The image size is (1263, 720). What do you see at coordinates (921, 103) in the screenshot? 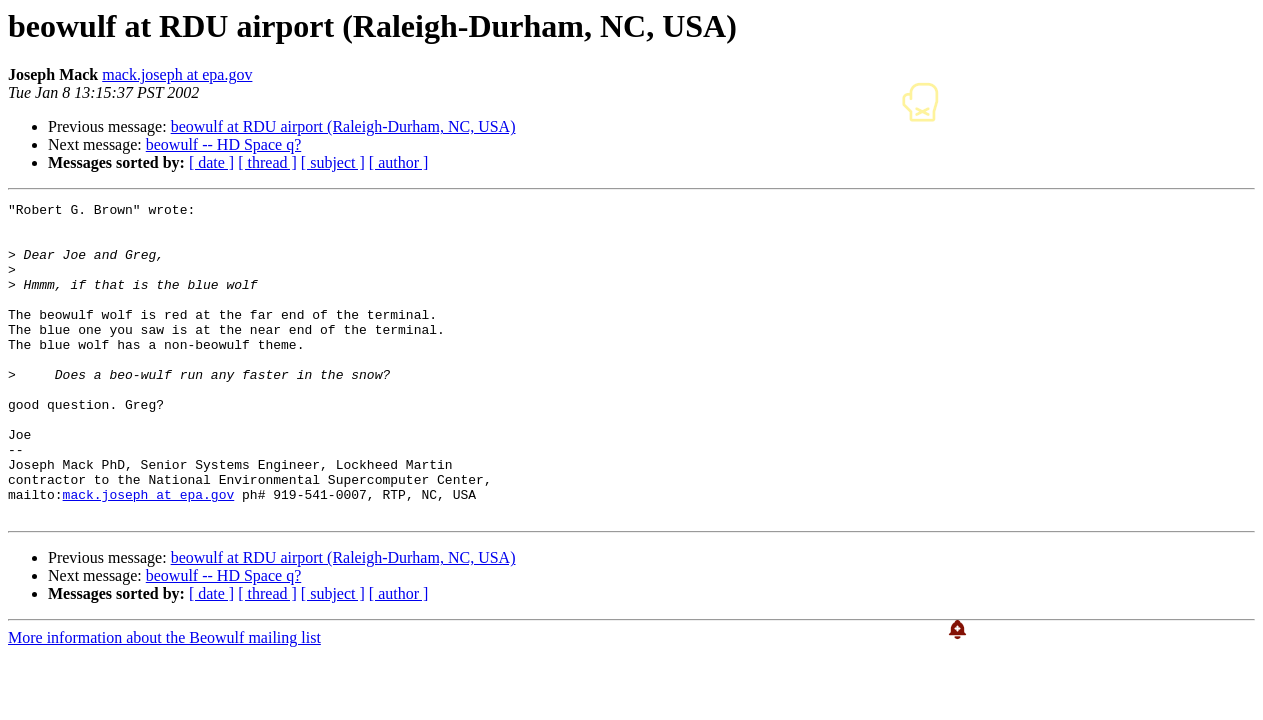
I see `access boxing or martial arts content` at bounding box center [921, 103].